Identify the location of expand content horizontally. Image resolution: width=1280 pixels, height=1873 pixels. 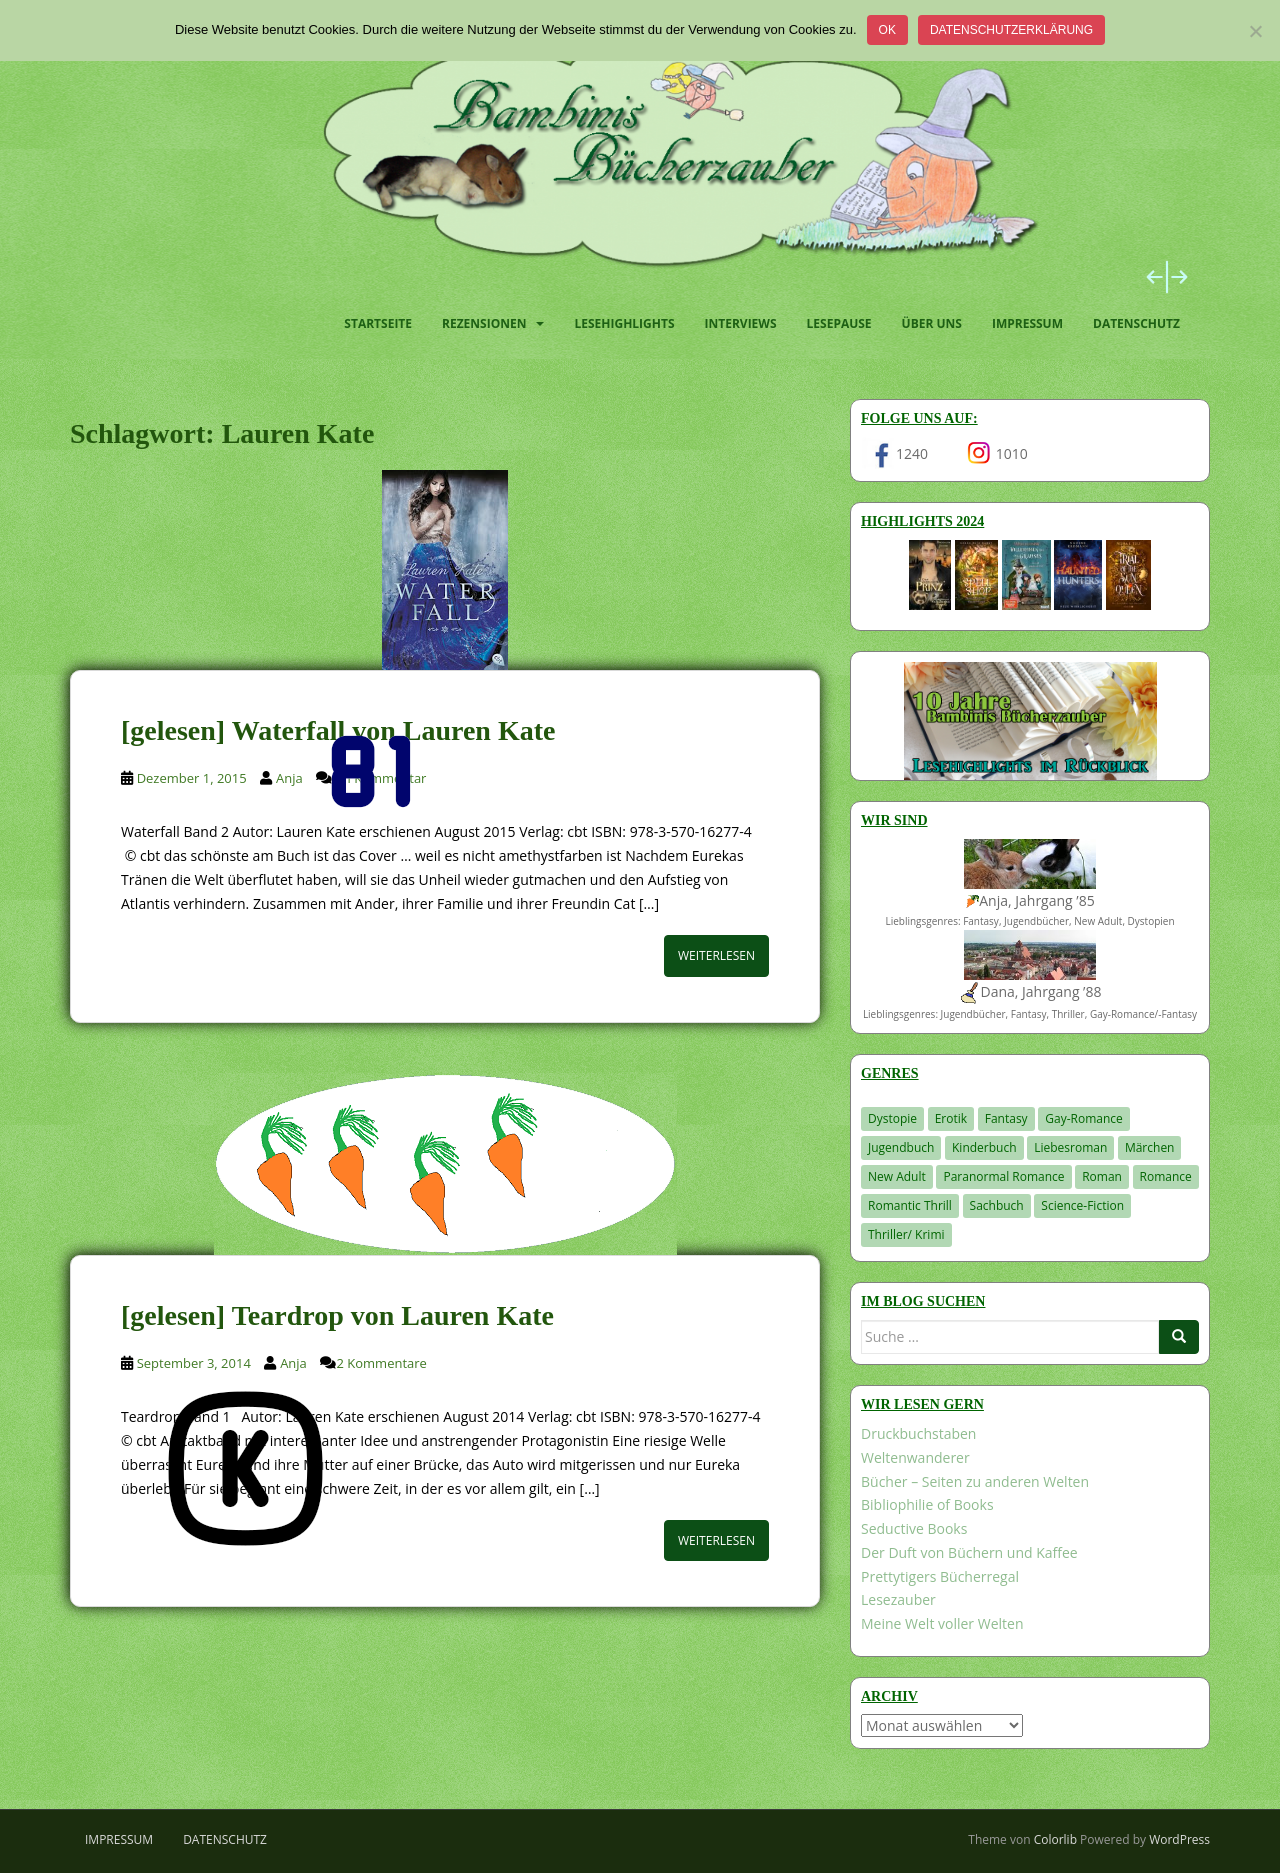
(1167, 277).